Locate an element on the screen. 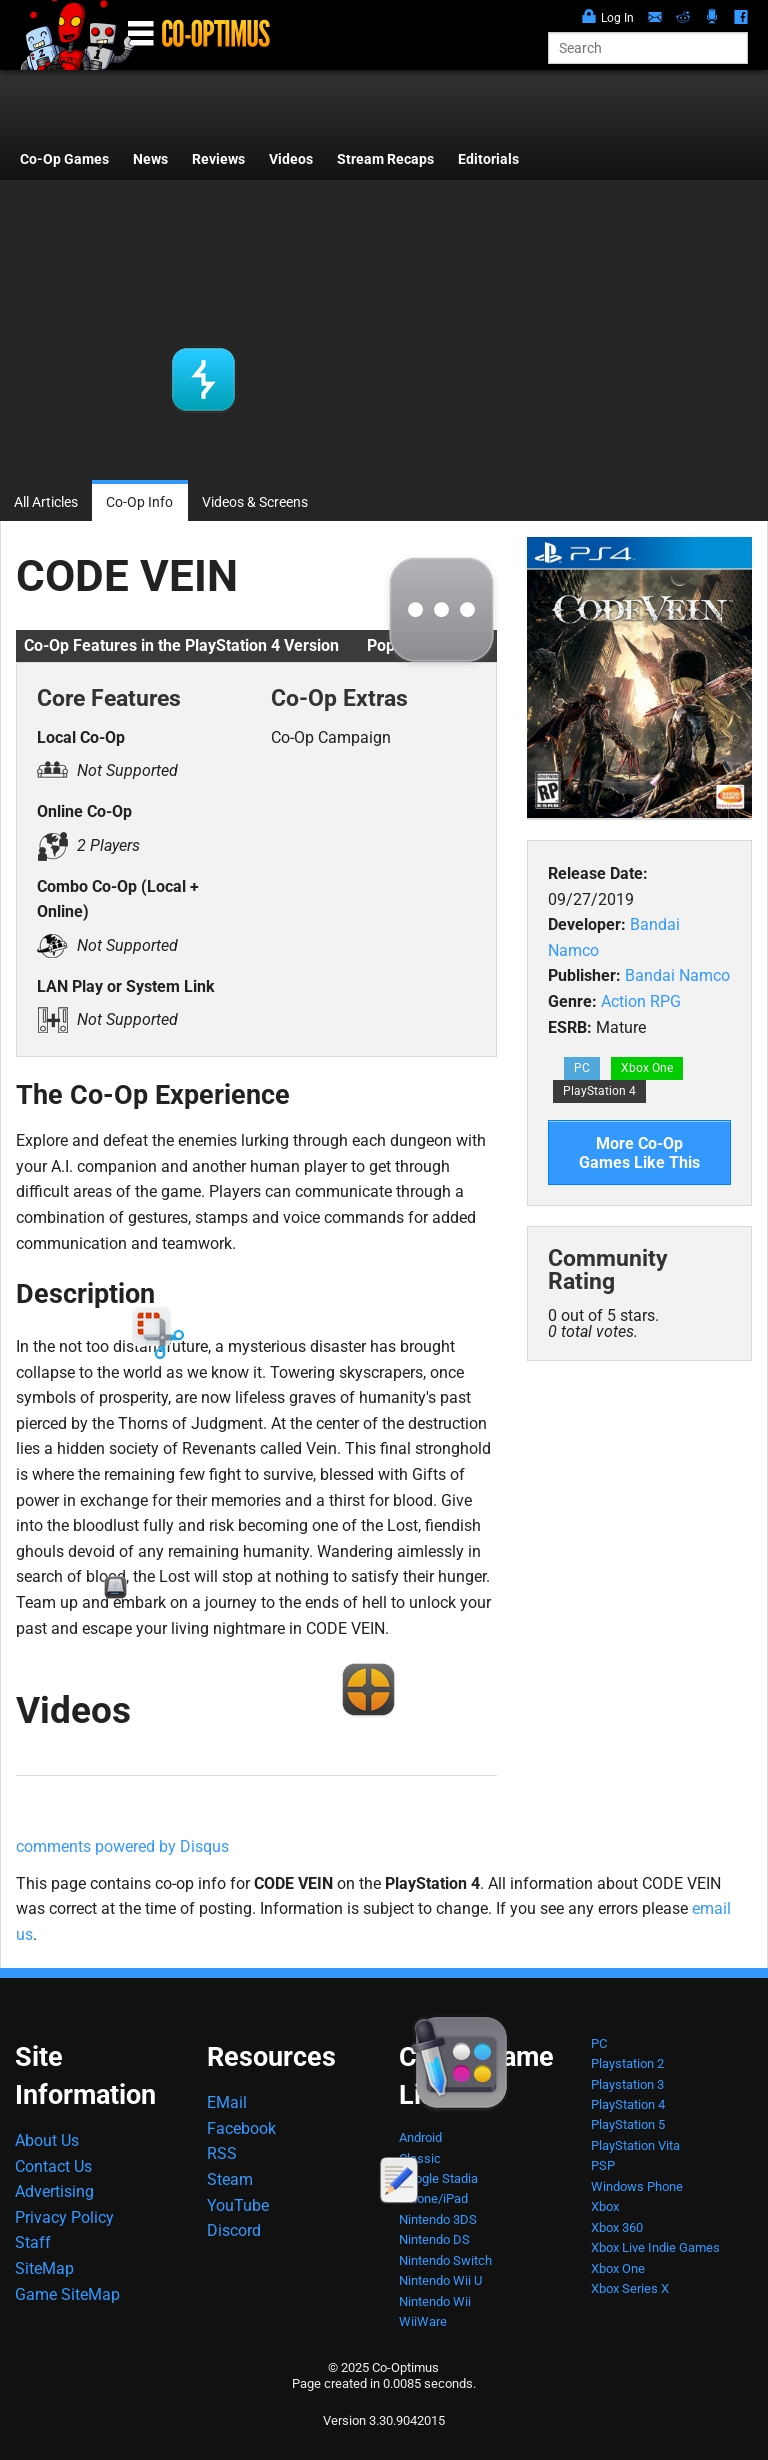  open the eyedropper color picker app is located at coordinates (461, 2062).